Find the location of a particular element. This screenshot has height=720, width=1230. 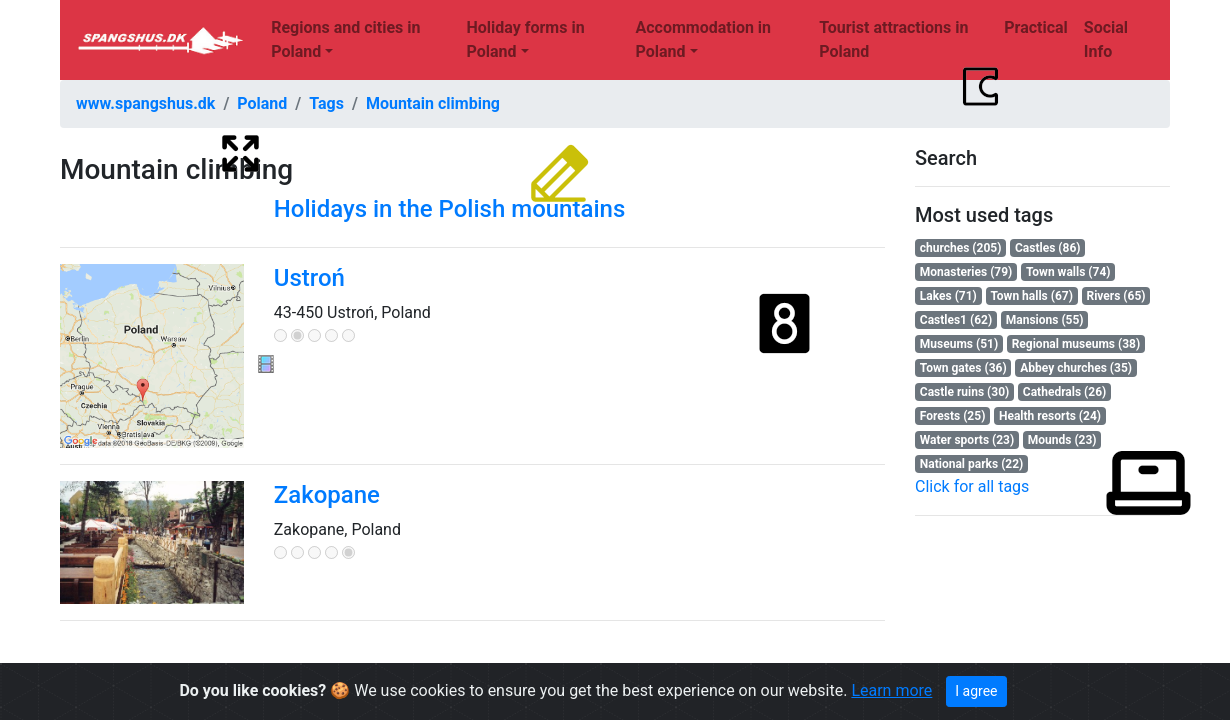

open video player or media library is located at coordinates (266, 364).